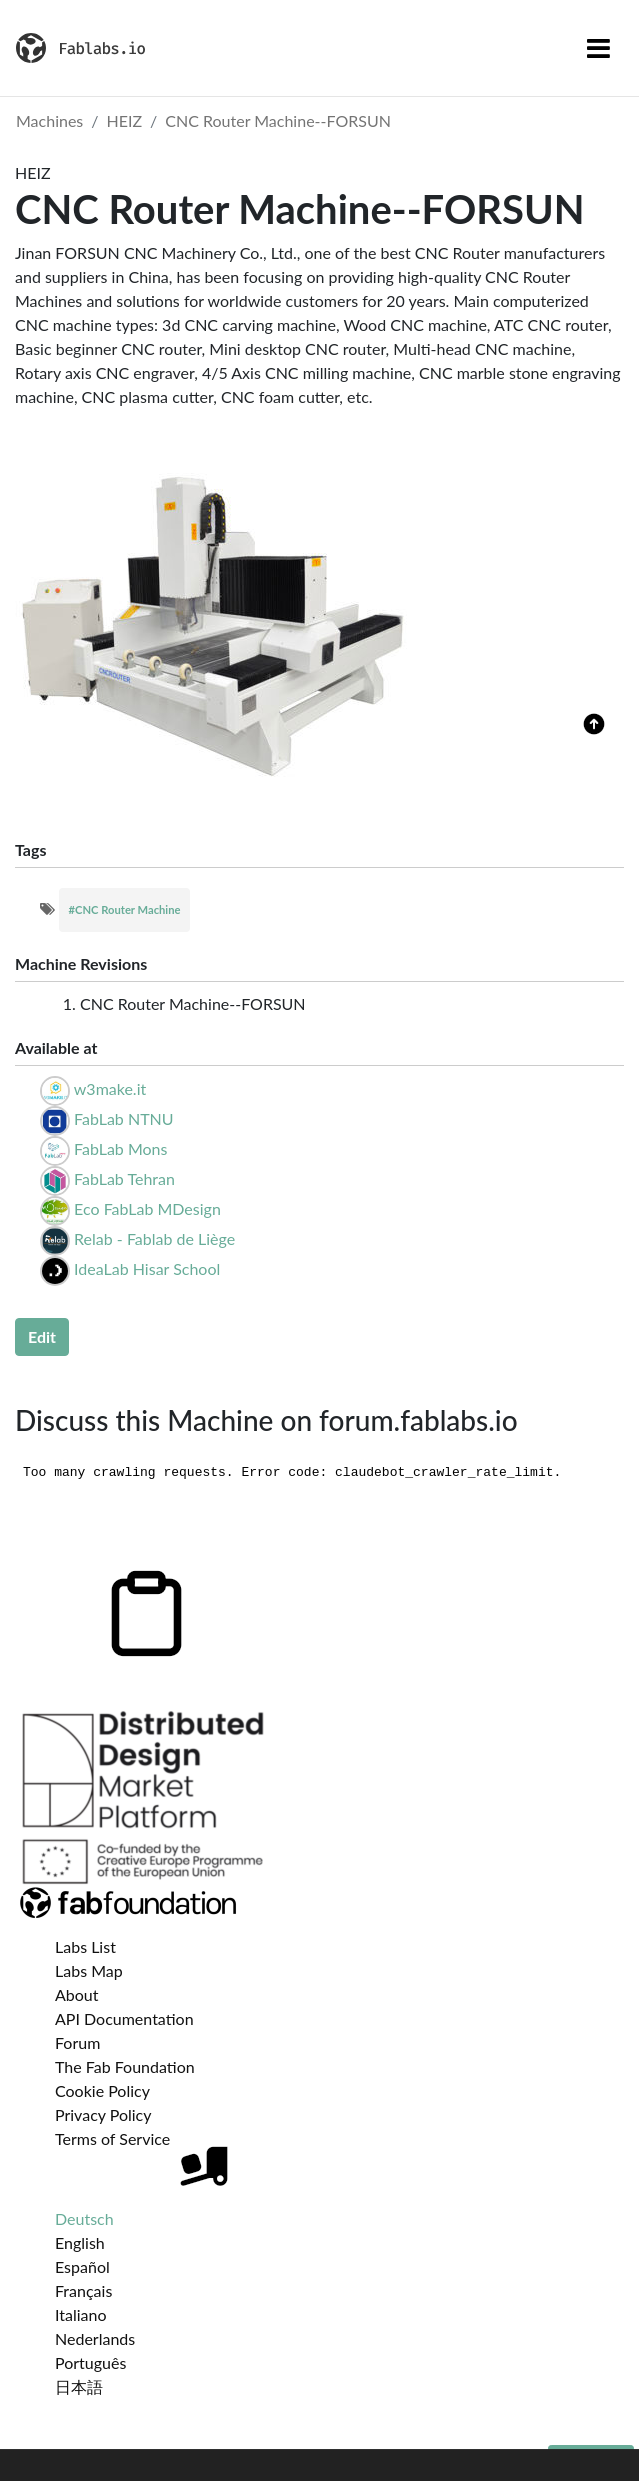 Image resolution: width=639 pixels, height=2481 pixels. What do you see at coordinates (594, 724) in the screenshot?
I see `upload a file or content` at bounding box center [594, 724].